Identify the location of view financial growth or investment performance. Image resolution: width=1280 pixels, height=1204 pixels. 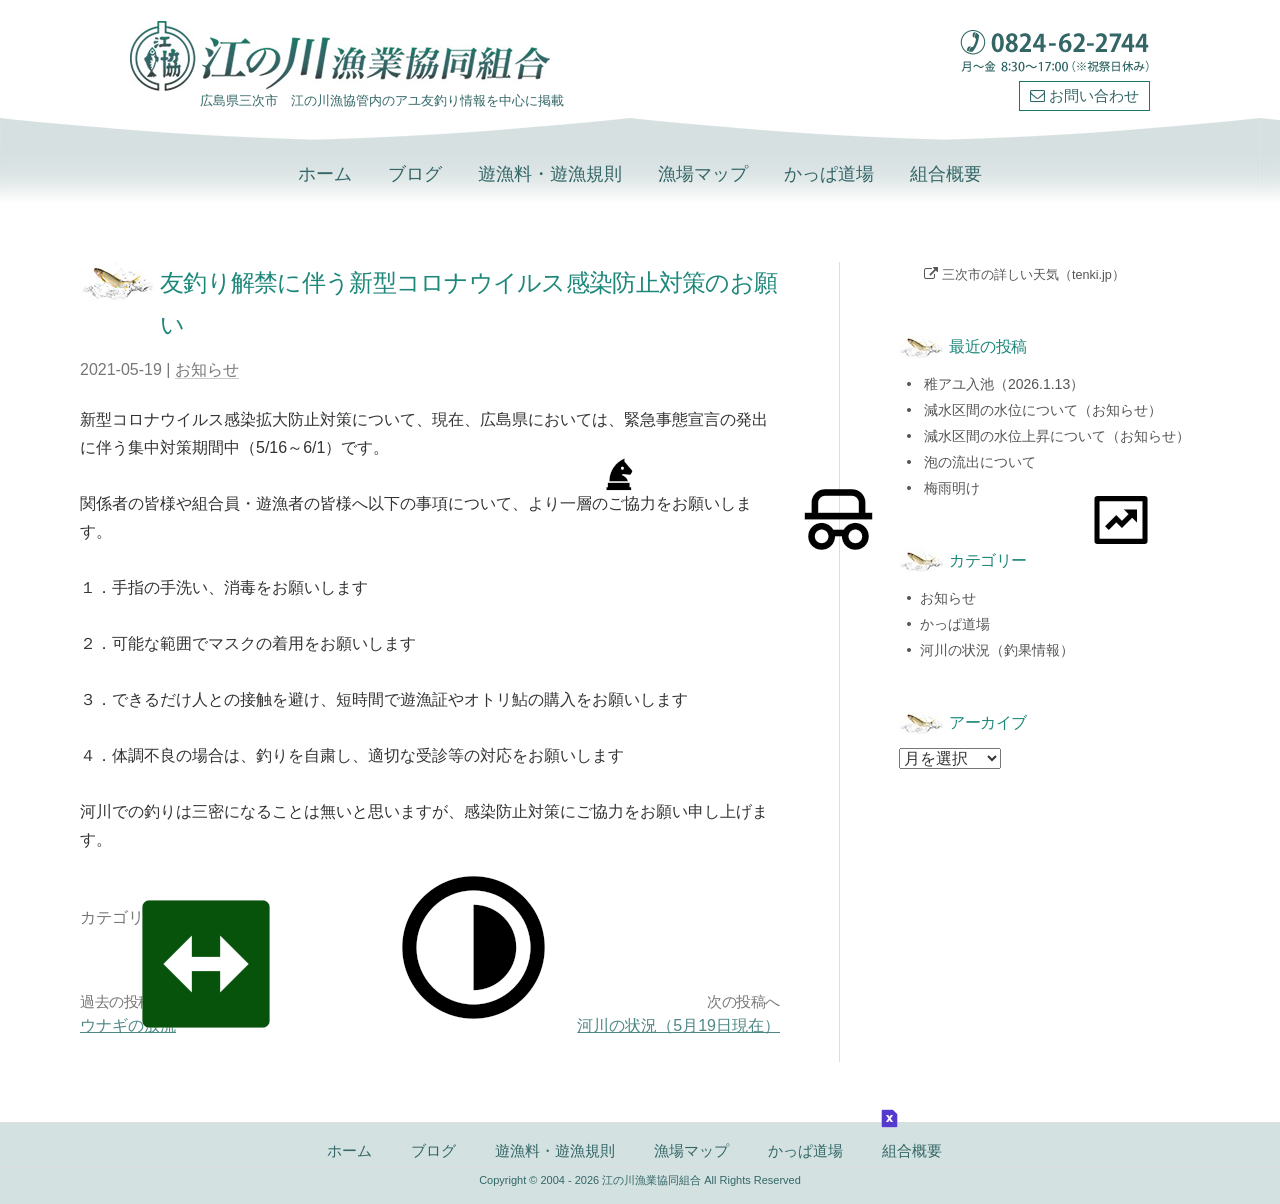
(1121, 520).